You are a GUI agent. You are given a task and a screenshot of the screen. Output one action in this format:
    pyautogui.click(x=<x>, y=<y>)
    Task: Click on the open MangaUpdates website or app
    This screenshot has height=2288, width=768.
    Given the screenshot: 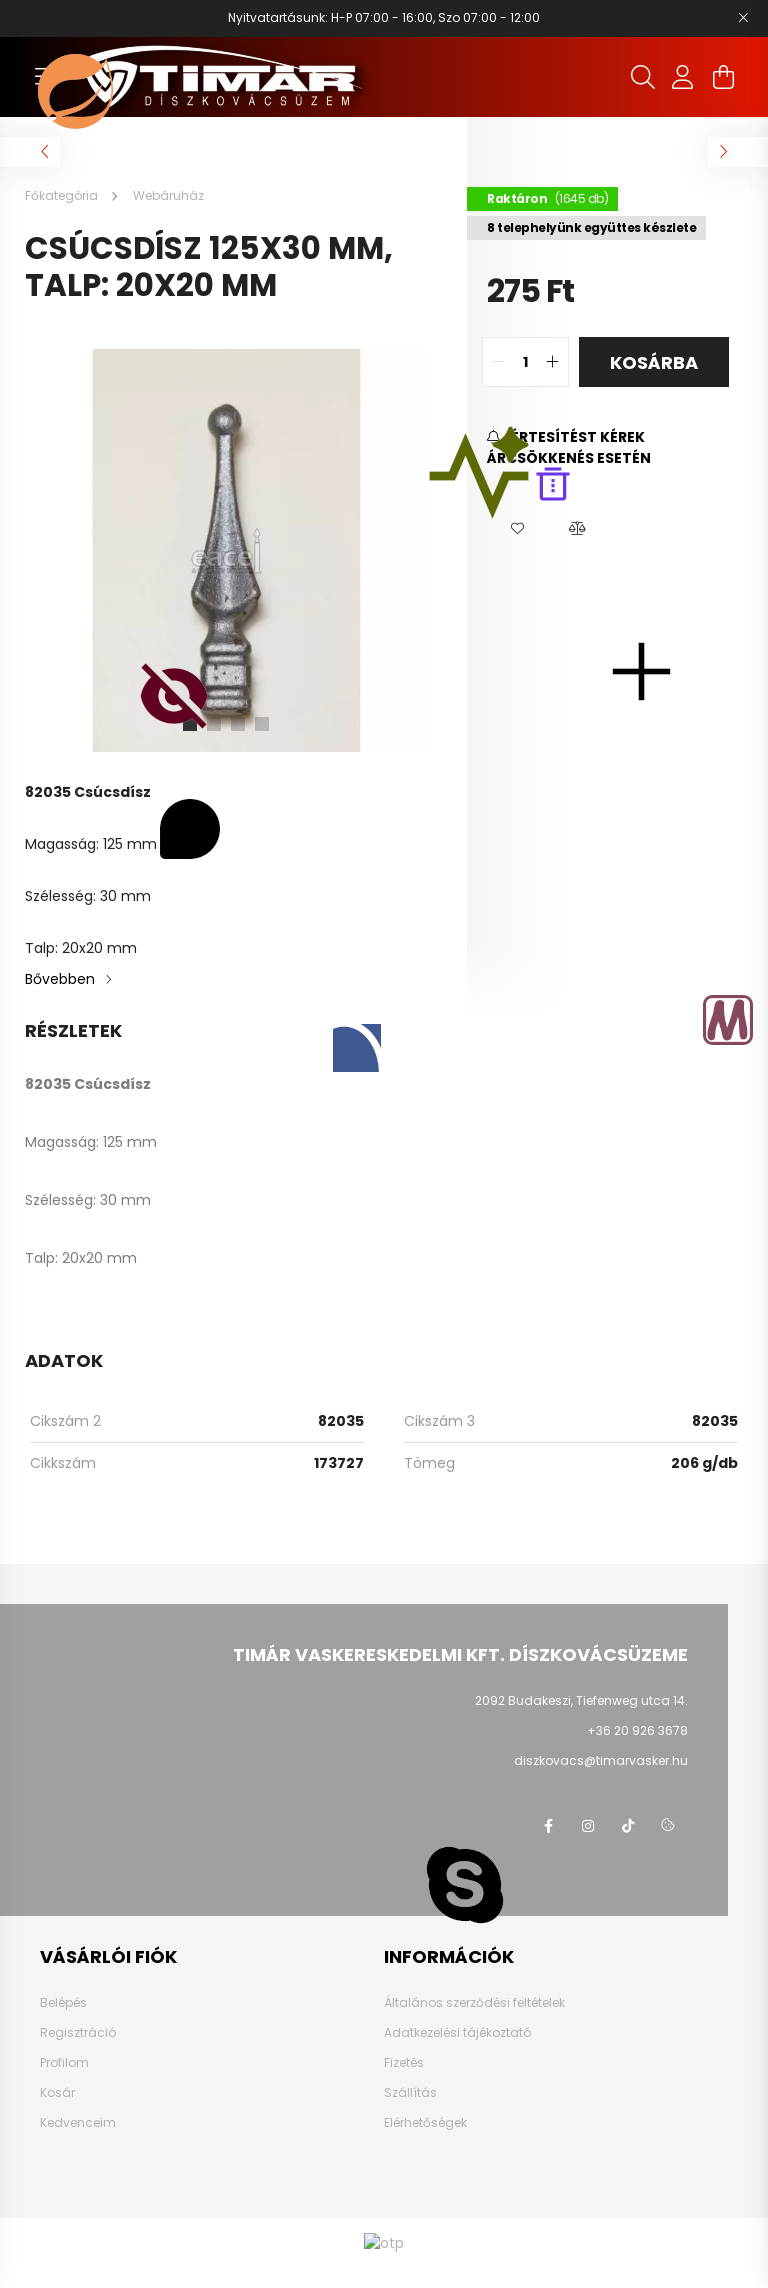 What is the action you would take?
    pyautogui.click(x=728, y=1020)
    